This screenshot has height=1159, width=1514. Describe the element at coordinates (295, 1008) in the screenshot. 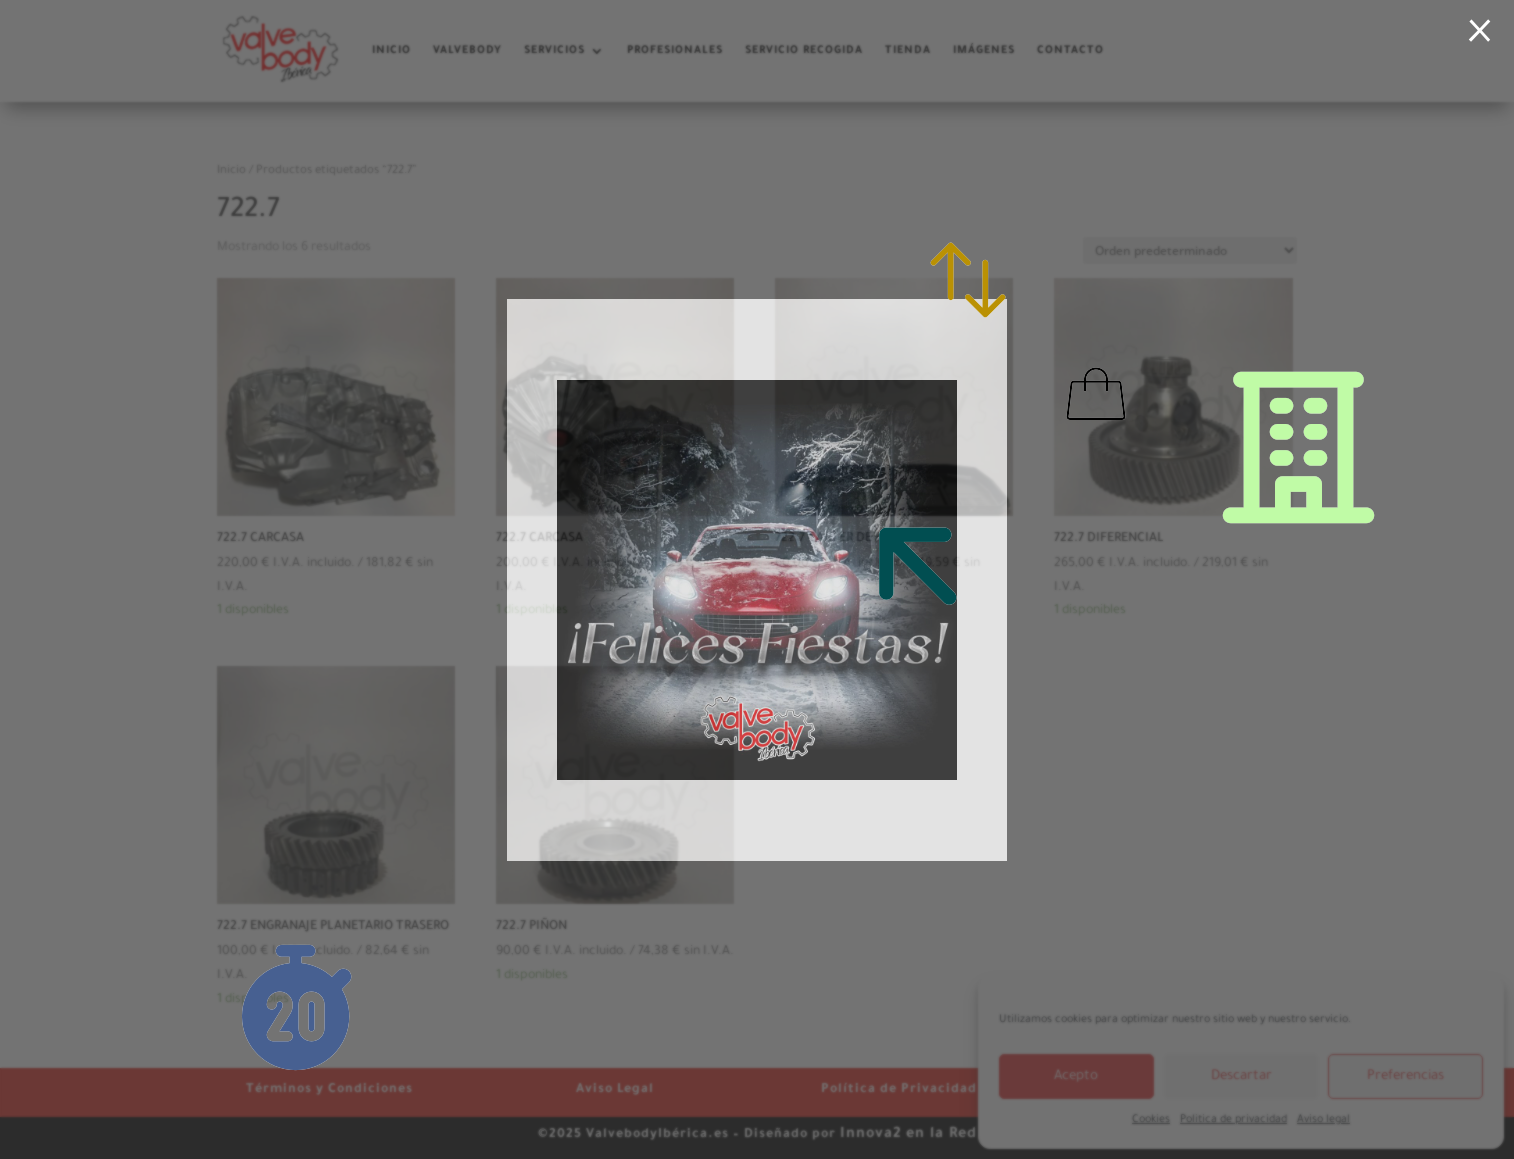

I see `set a 20-second timer` at that location.